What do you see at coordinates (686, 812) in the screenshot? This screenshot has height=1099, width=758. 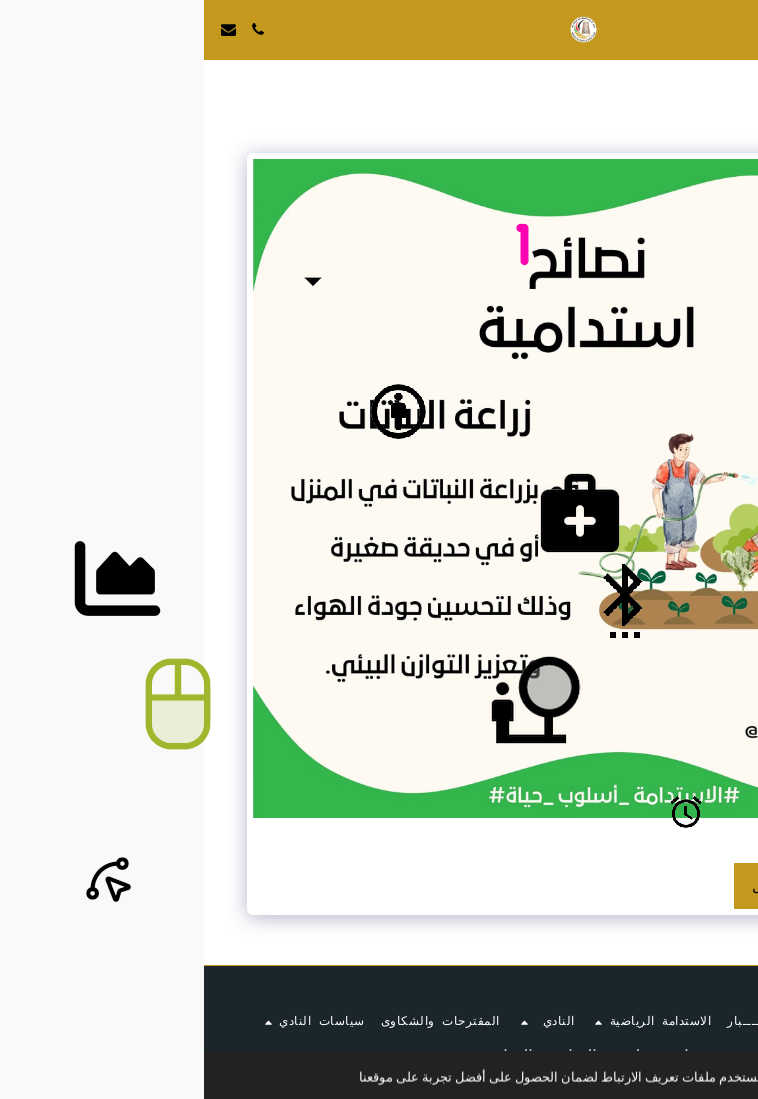 I see `set or manage alarms` at bounding box center [686, 812].